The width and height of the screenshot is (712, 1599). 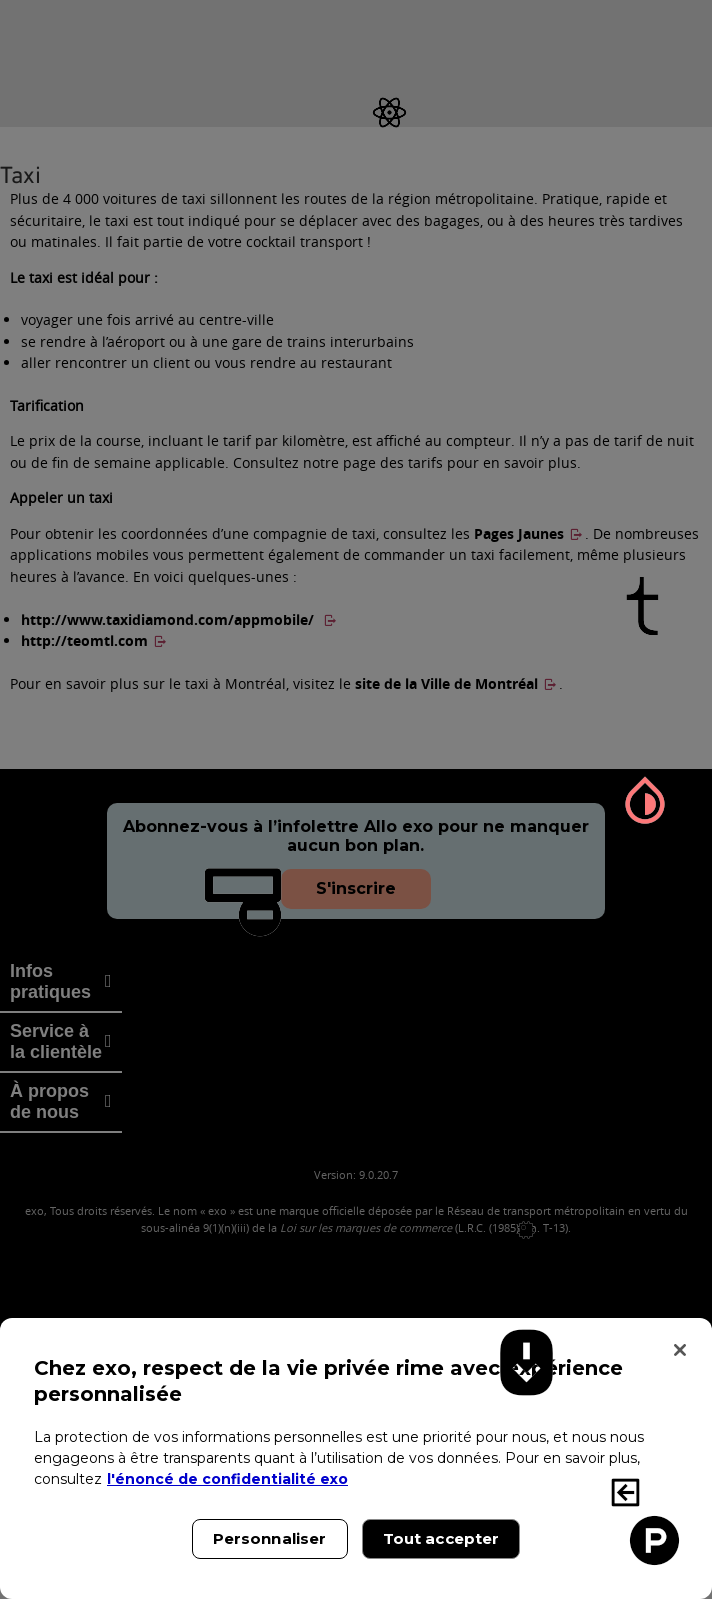 I want to click on go back to the previous screen, so click(x=625, y=1492).